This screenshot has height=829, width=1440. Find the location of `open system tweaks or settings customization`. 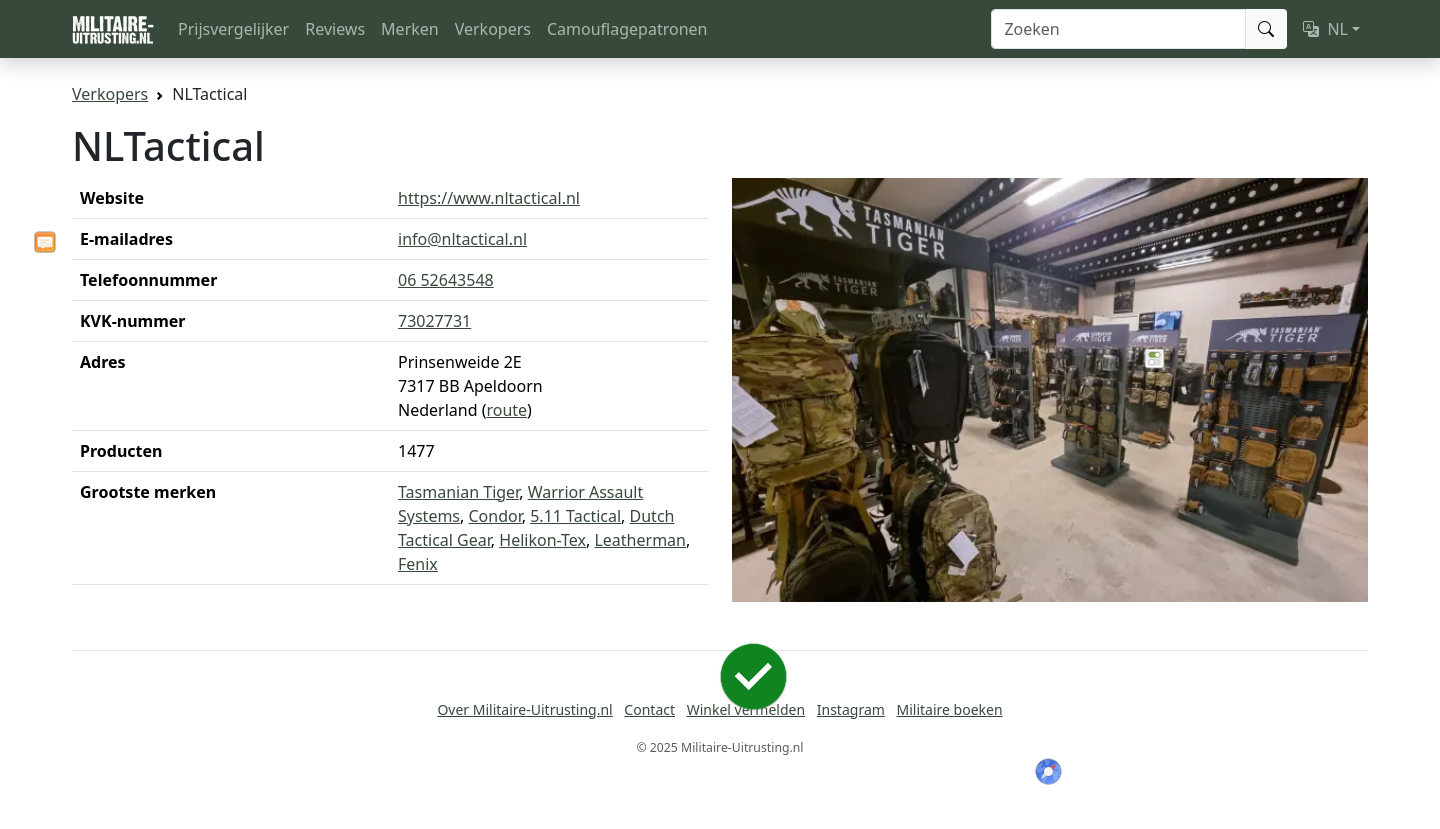

open system tweaks or settings customization is located at coordinates (1154, 358).